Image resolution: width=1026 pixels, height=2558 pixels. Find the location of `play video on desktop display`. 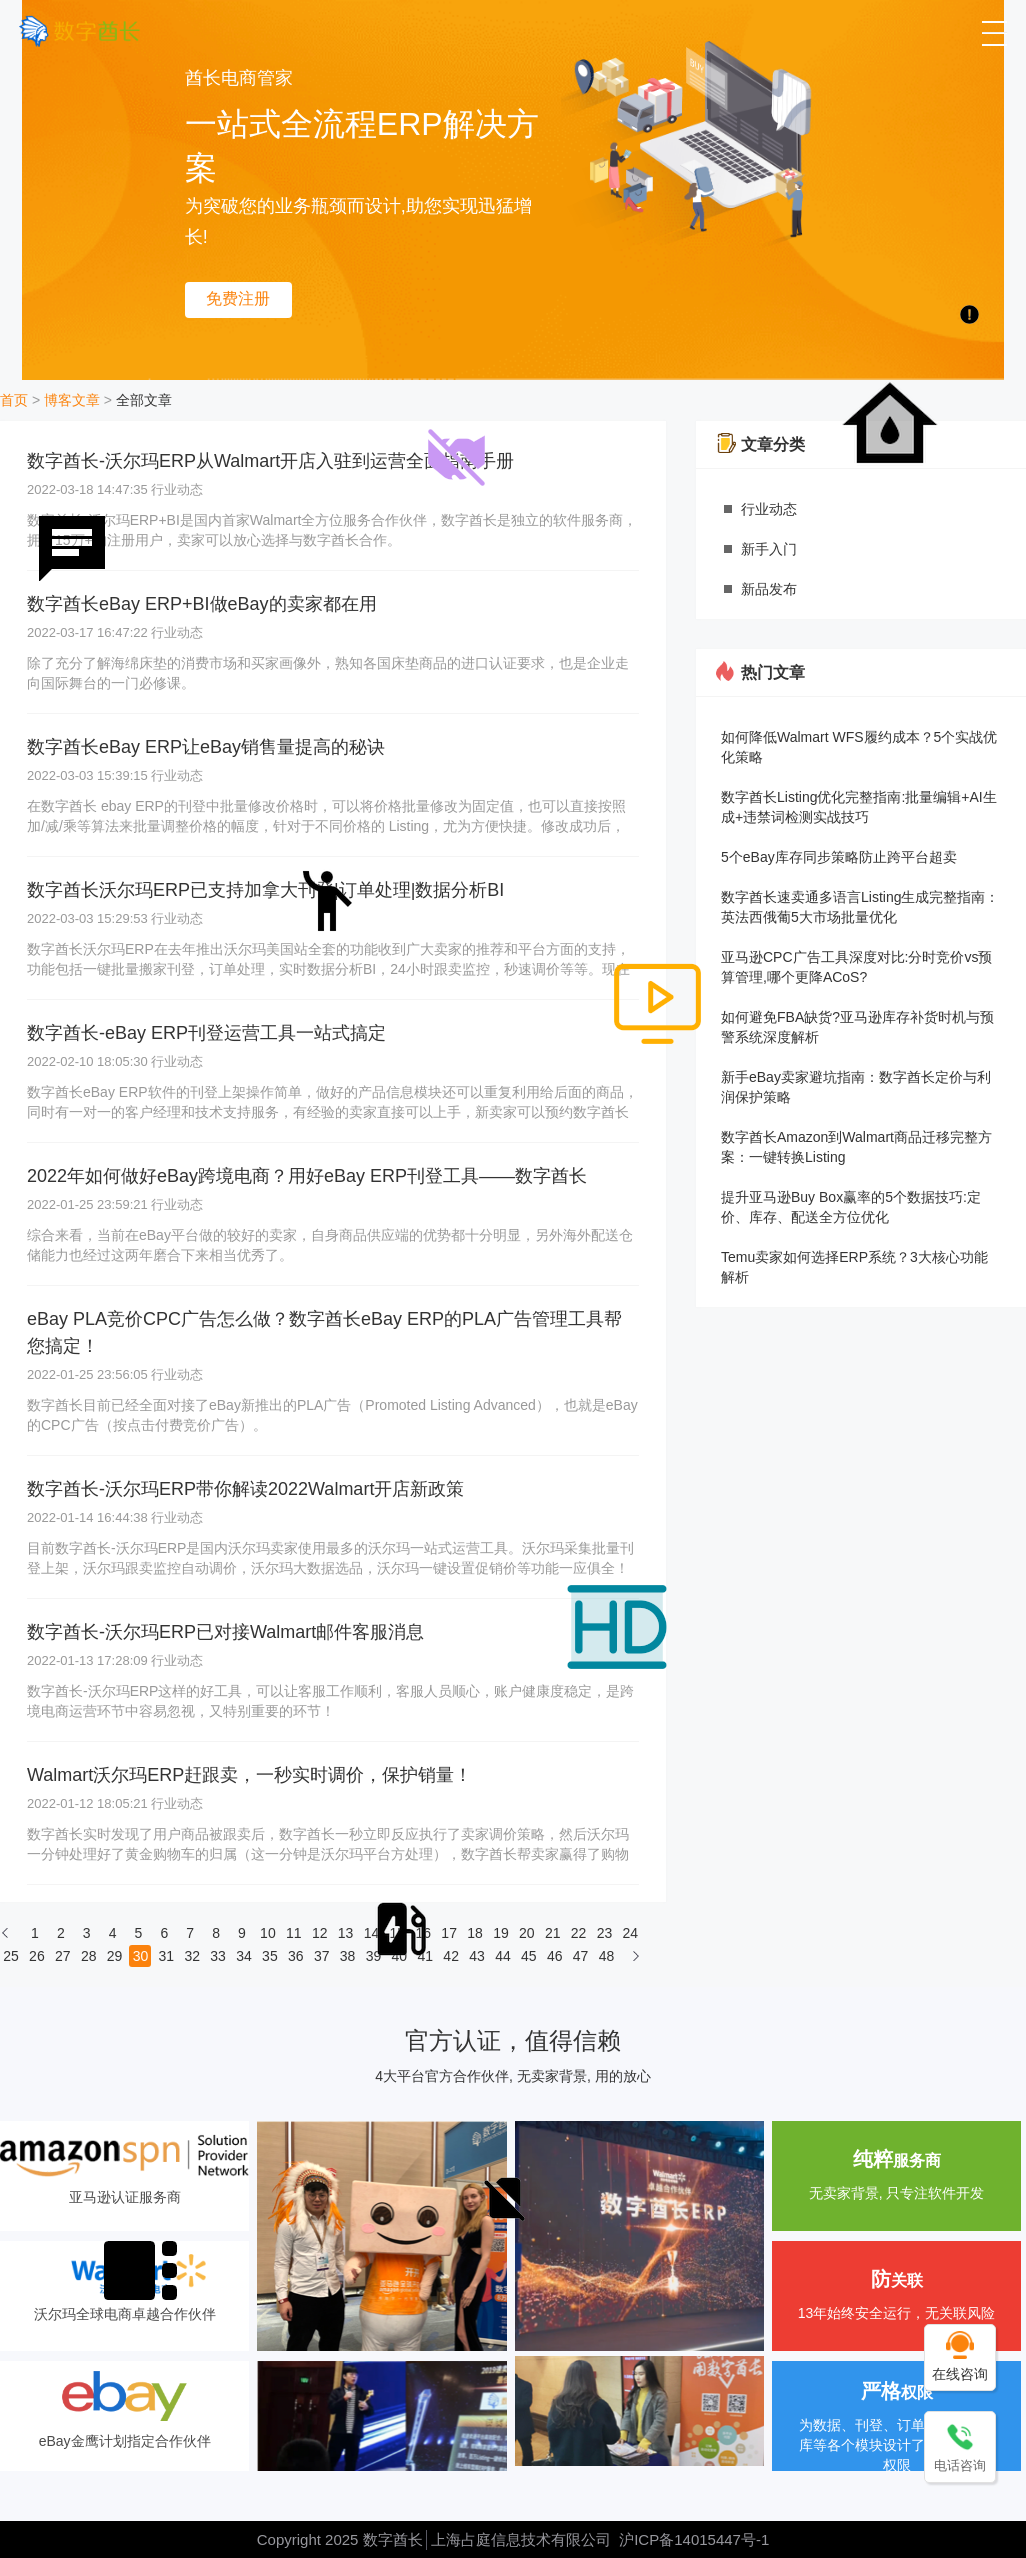

play video on desktop display is located at coordinates (657, 1000).